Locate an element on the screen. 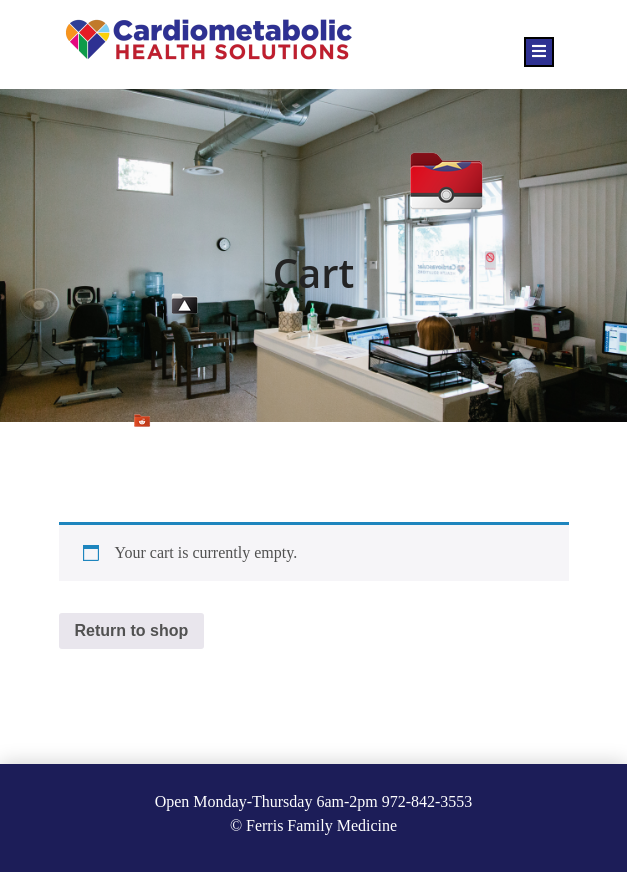 Image resolution: width=627 pixels, height=872 pixels. open pokémon-themed folder is located at coordinates (446, 183).